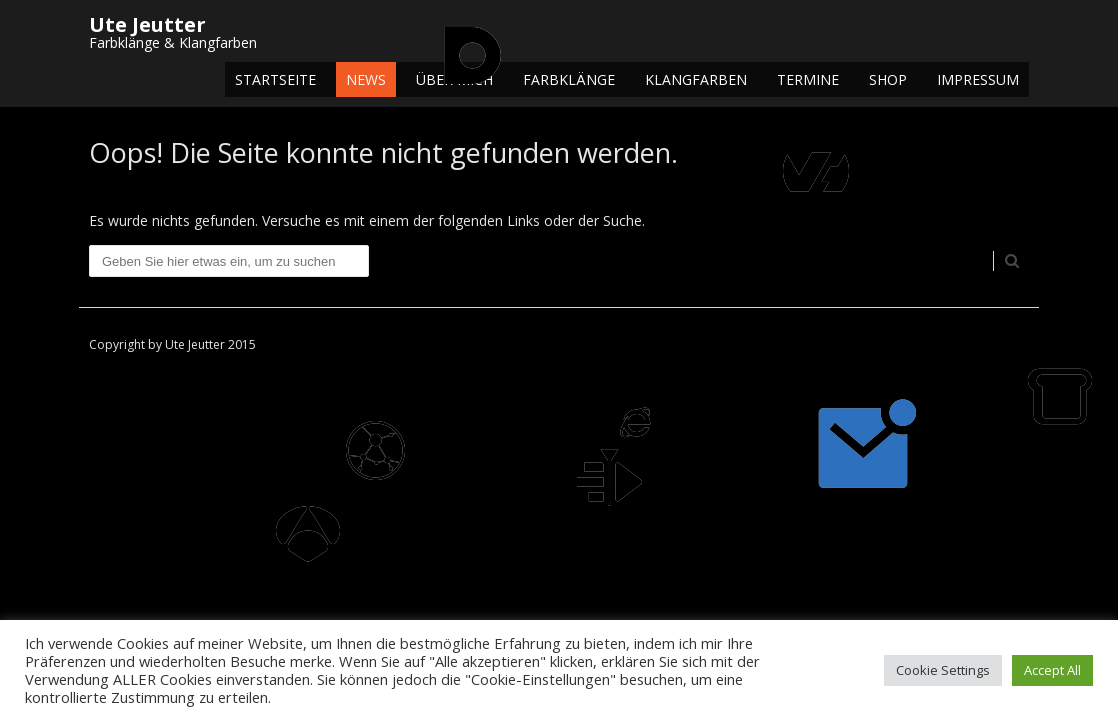 The width and height of the screenshot is (1118, 720). Describe the element at coordinates (472, 55) in the screenshot. I see `DatoCMS logo` at that location.